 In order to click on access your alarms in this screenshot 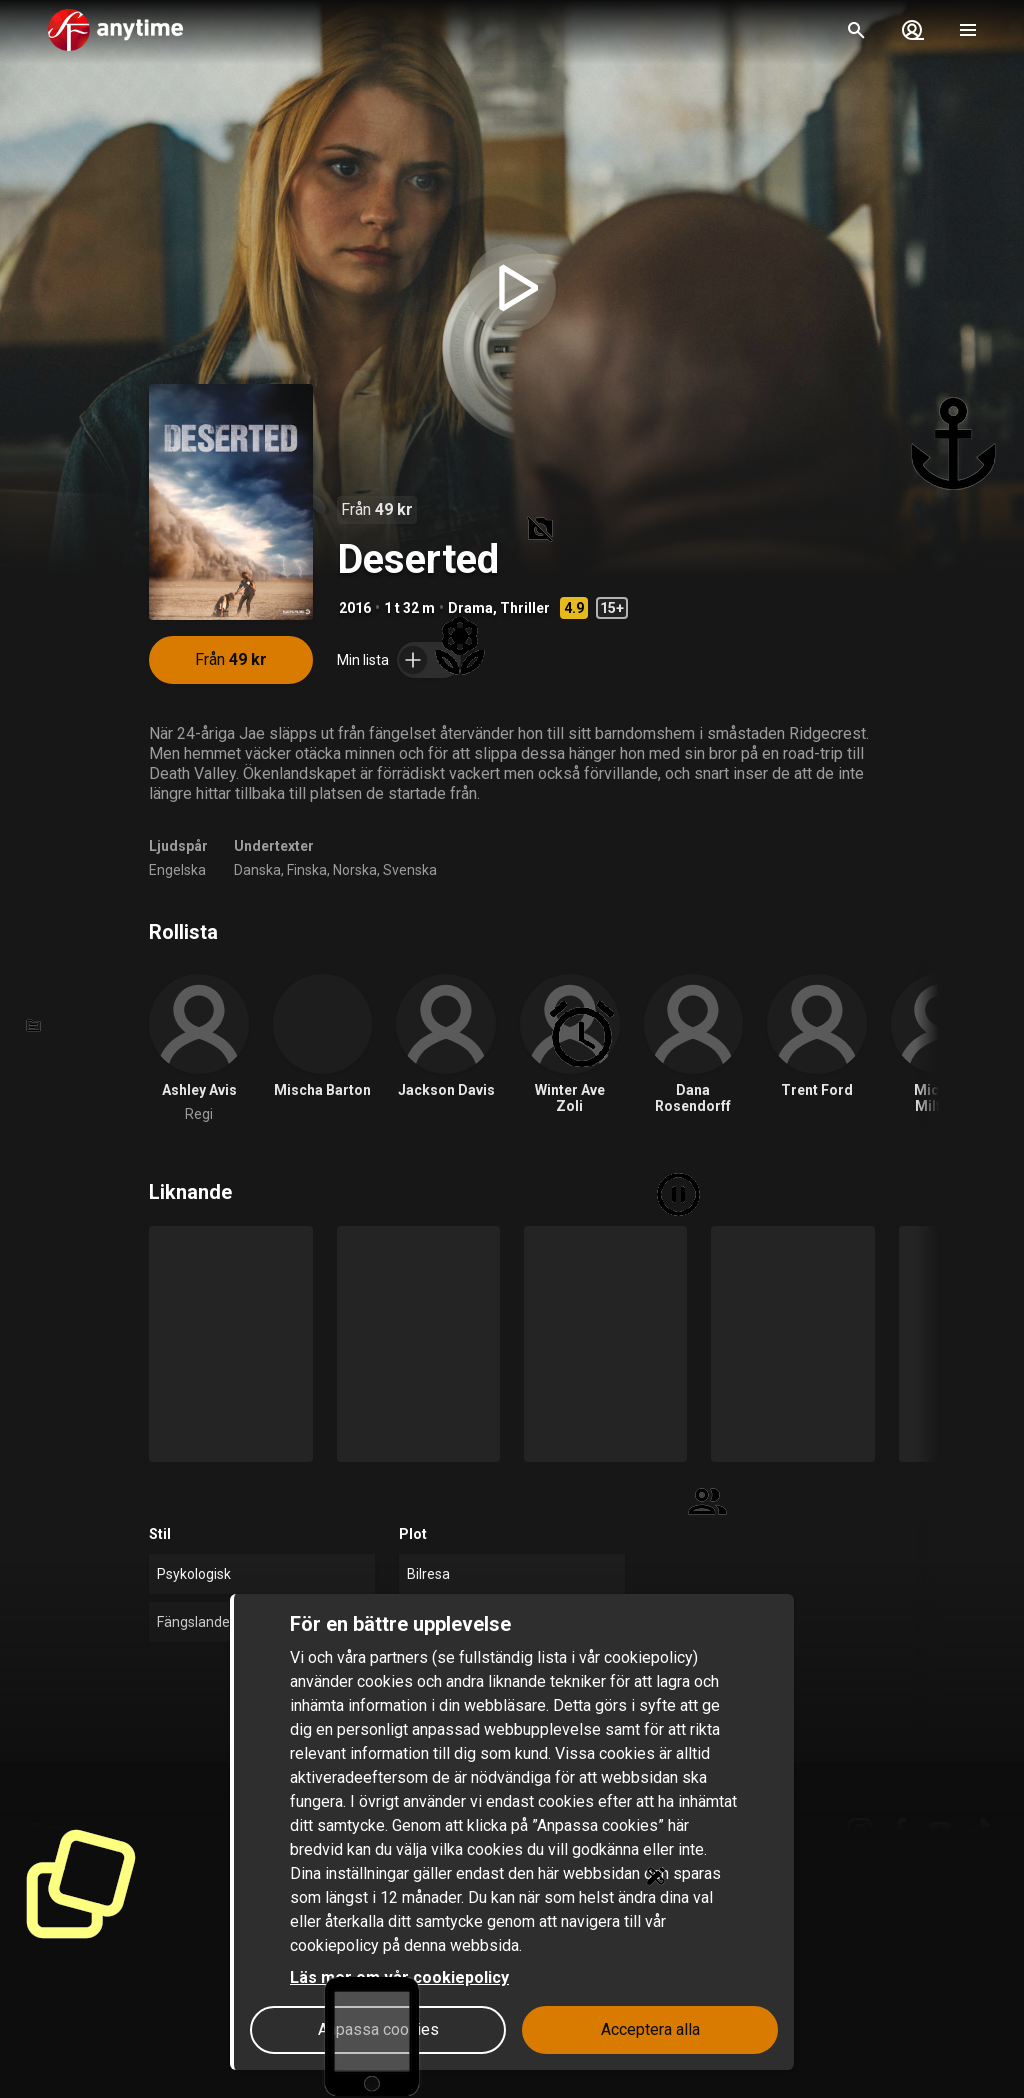, I will do `click(582, 1034)`.